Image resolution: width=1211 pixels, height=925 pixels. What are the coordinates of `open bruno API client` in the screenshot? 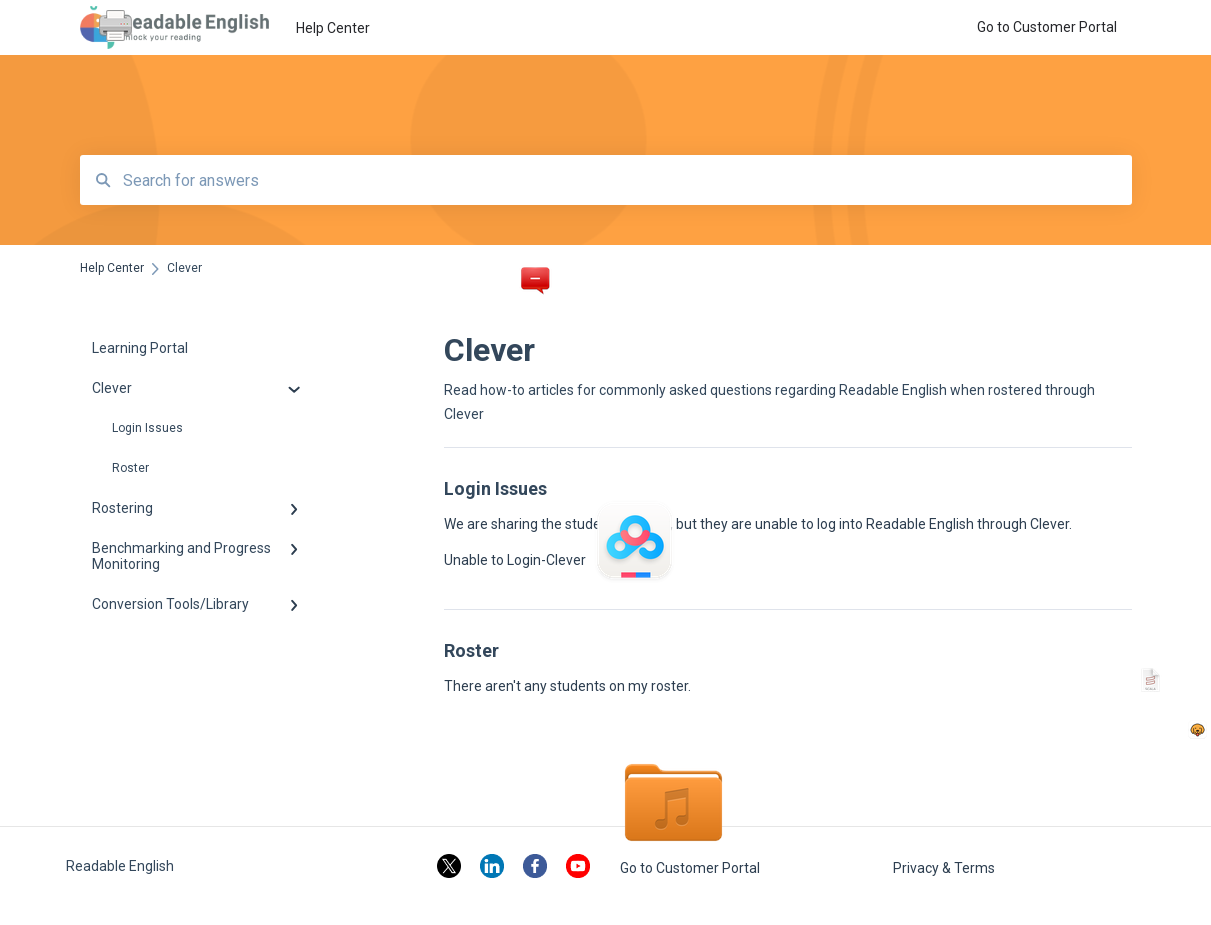 It's located at (1197, 729).